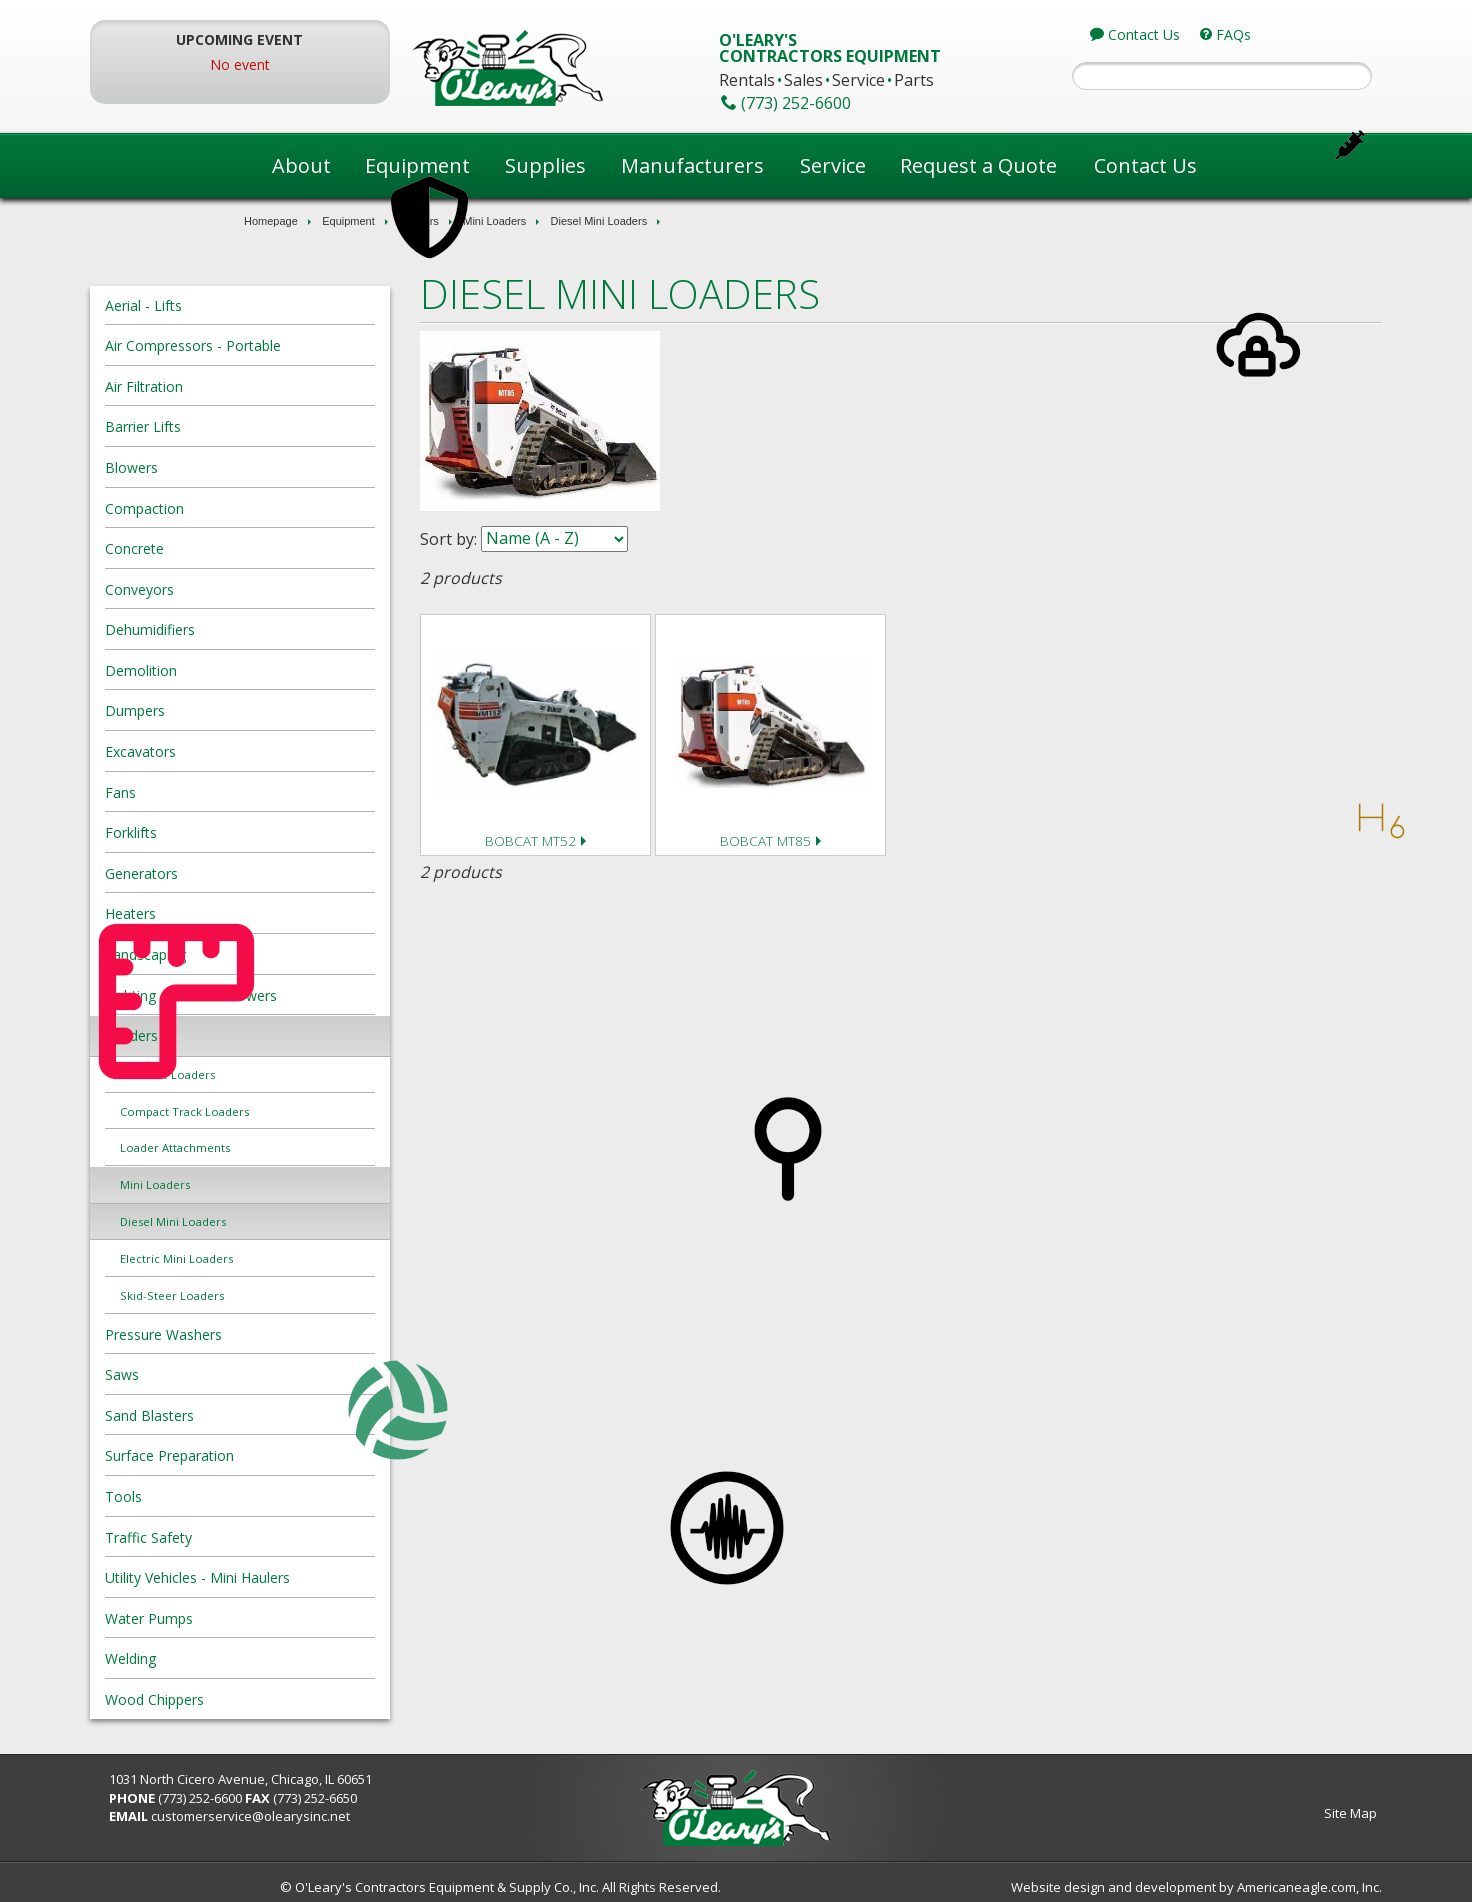 This screenshot has width=1472, height=1902. Describe the element at coordinates (727, 1528) in the screenshot. I see `creative commons sampling license indicator` at that location.